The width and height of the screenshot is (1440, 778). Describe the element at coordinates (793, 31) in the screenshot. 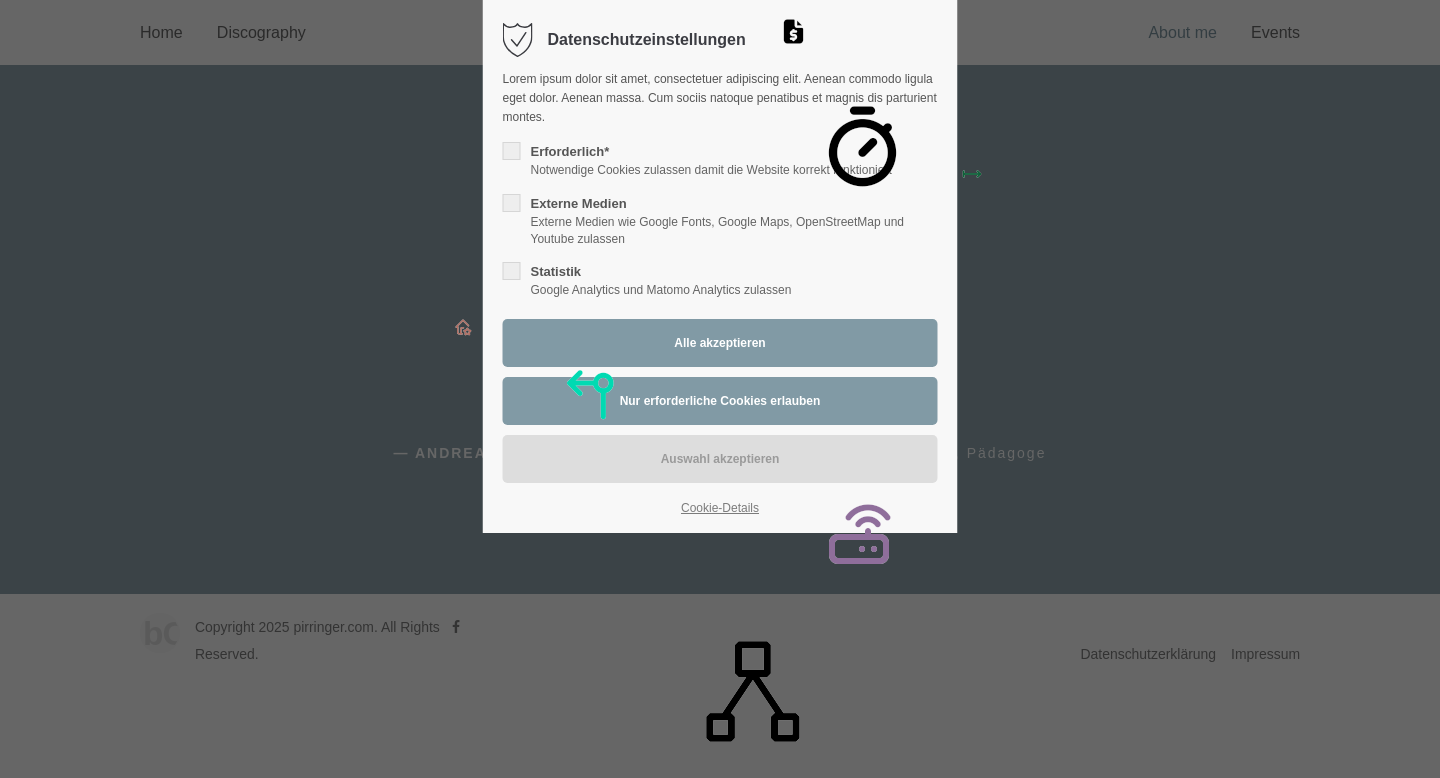

I see `view financial document or invoice` at that location.